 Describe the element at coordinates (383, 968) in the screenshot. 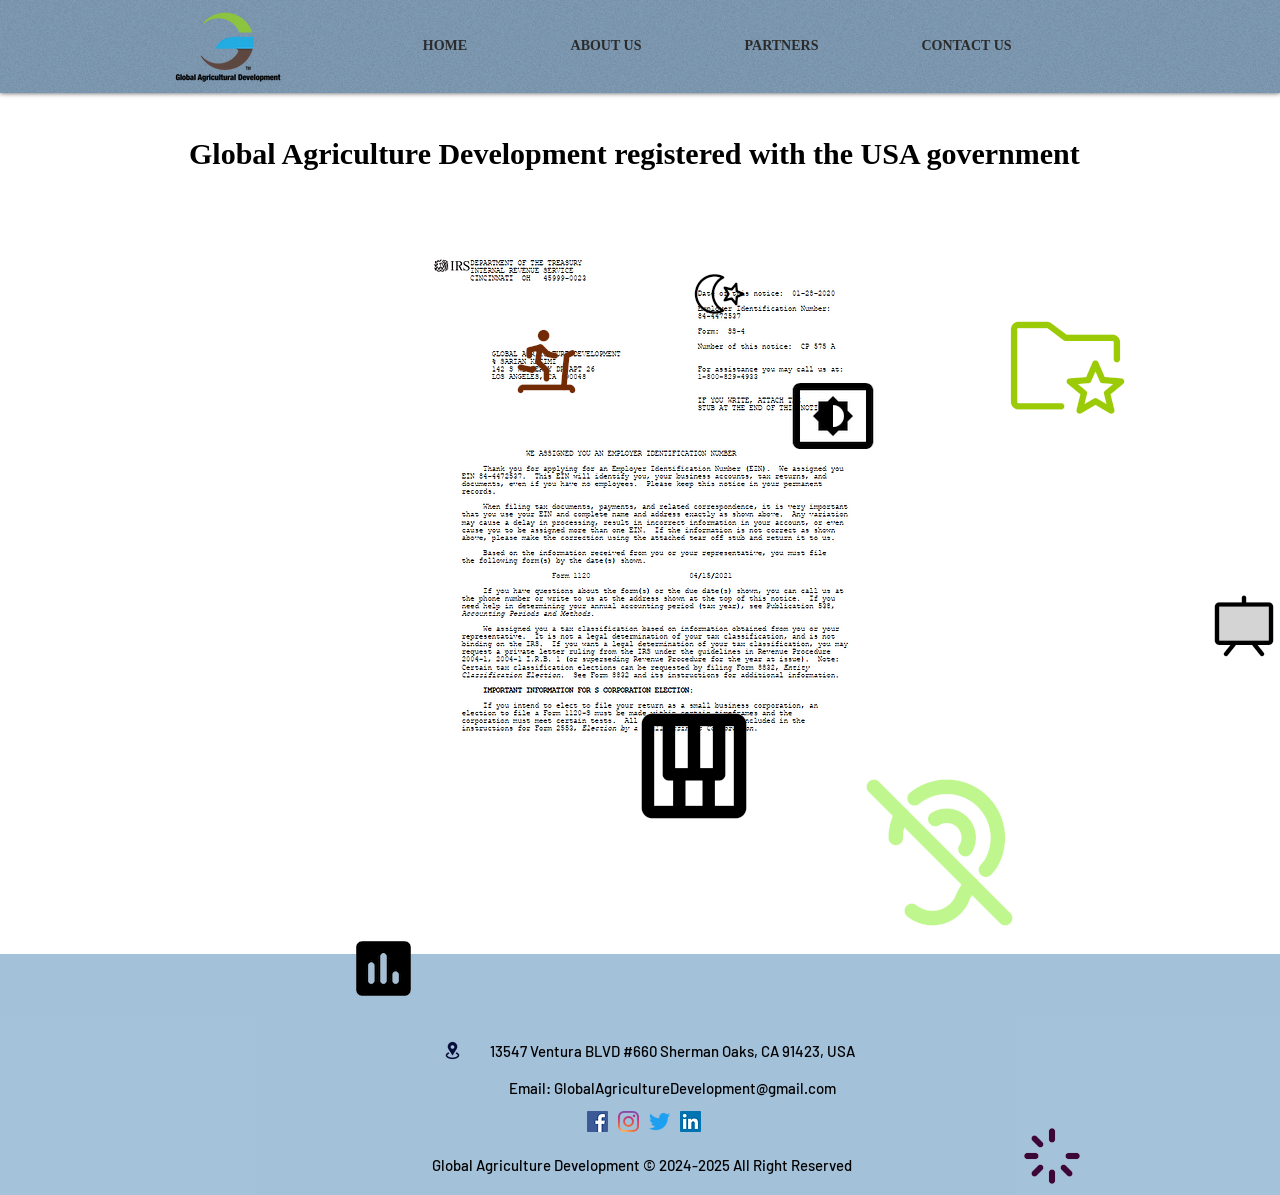

I see `insert a chart or graph into document` at that location.